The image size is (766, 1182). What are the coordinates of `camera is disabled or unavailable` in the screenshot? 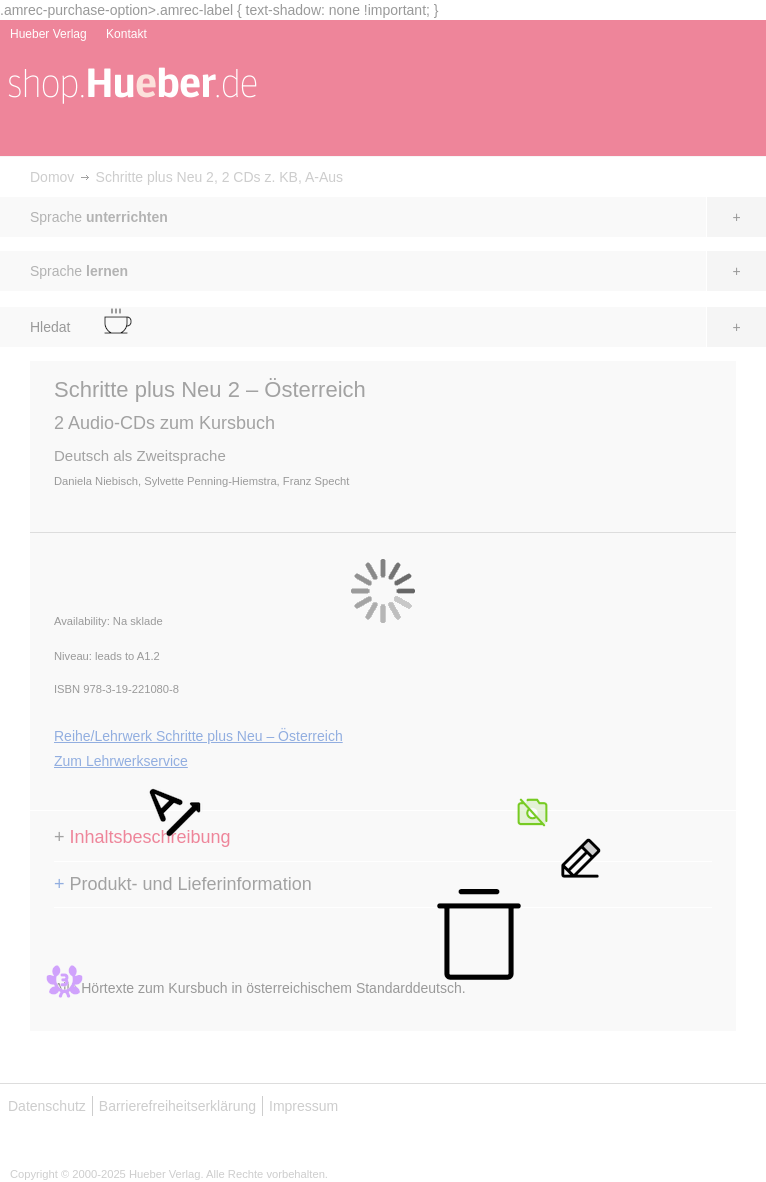 It's located at (532, 812).